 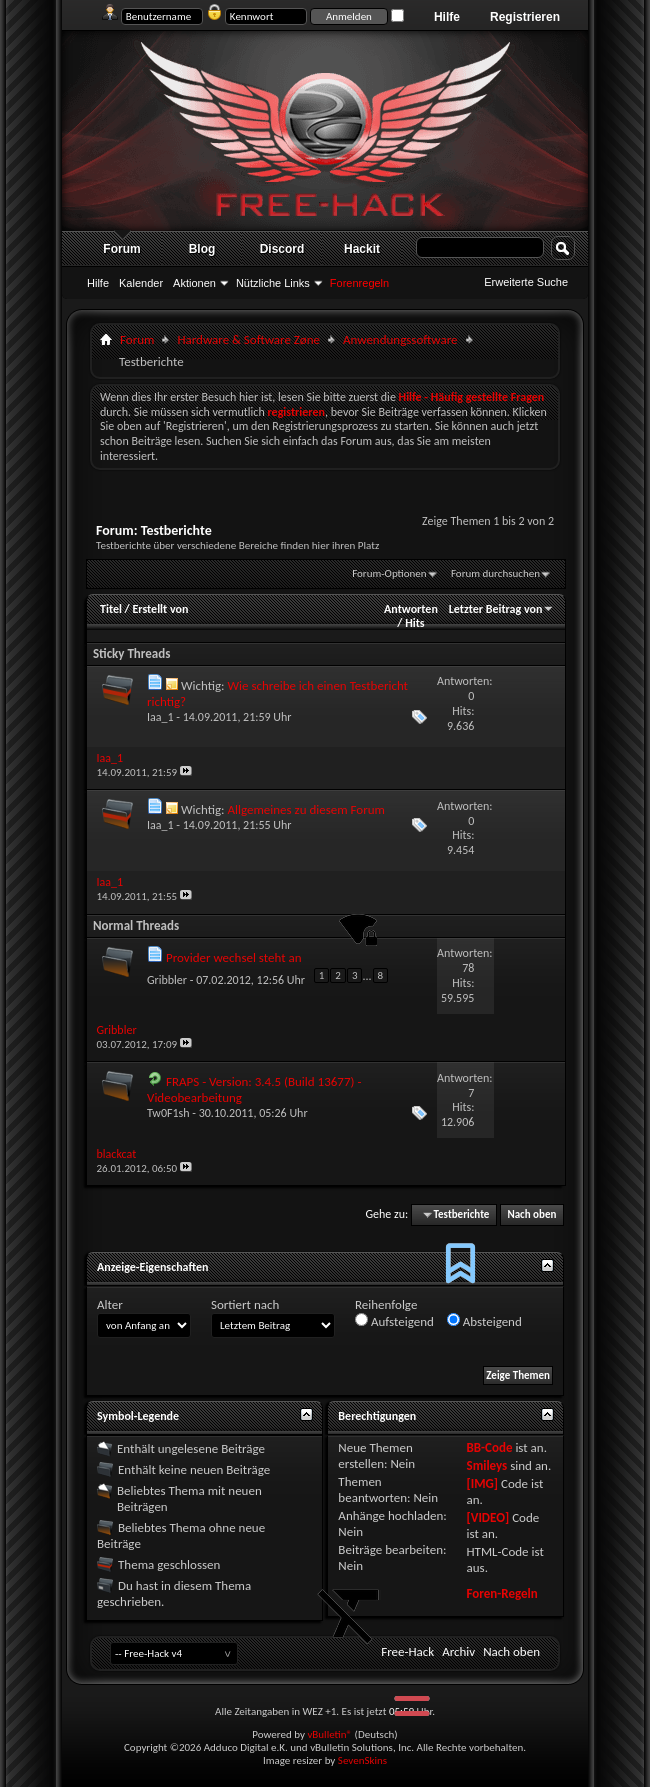 What do you see at coordinates (358, 930) in the screenshot?
I see `connected to a secure or password-protected wifi network` at bounding box center [358, 930].